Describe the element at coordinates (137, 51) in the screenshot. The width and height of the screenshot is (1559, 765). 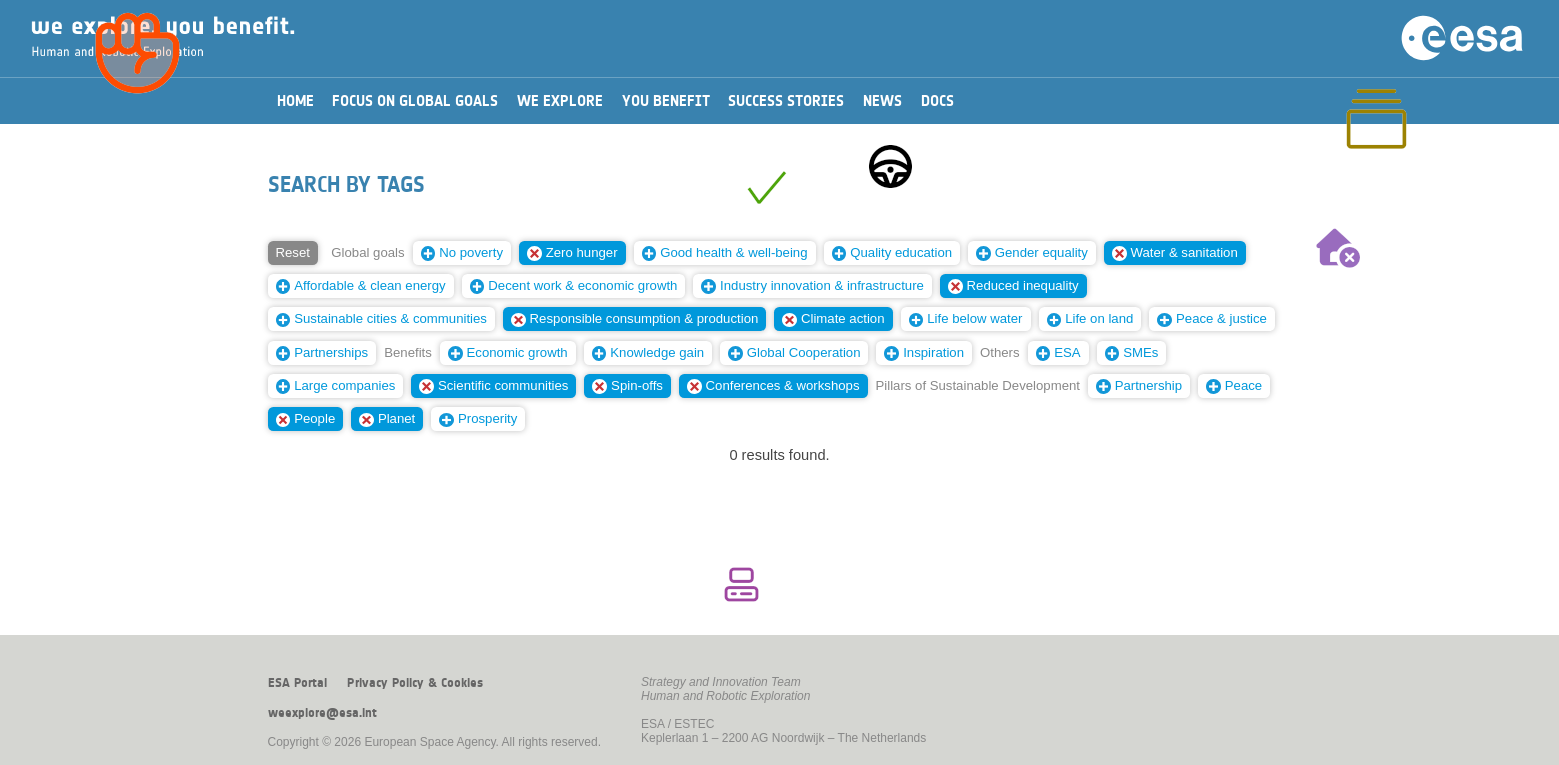
I see `indicates solidarity or support action` at that location.